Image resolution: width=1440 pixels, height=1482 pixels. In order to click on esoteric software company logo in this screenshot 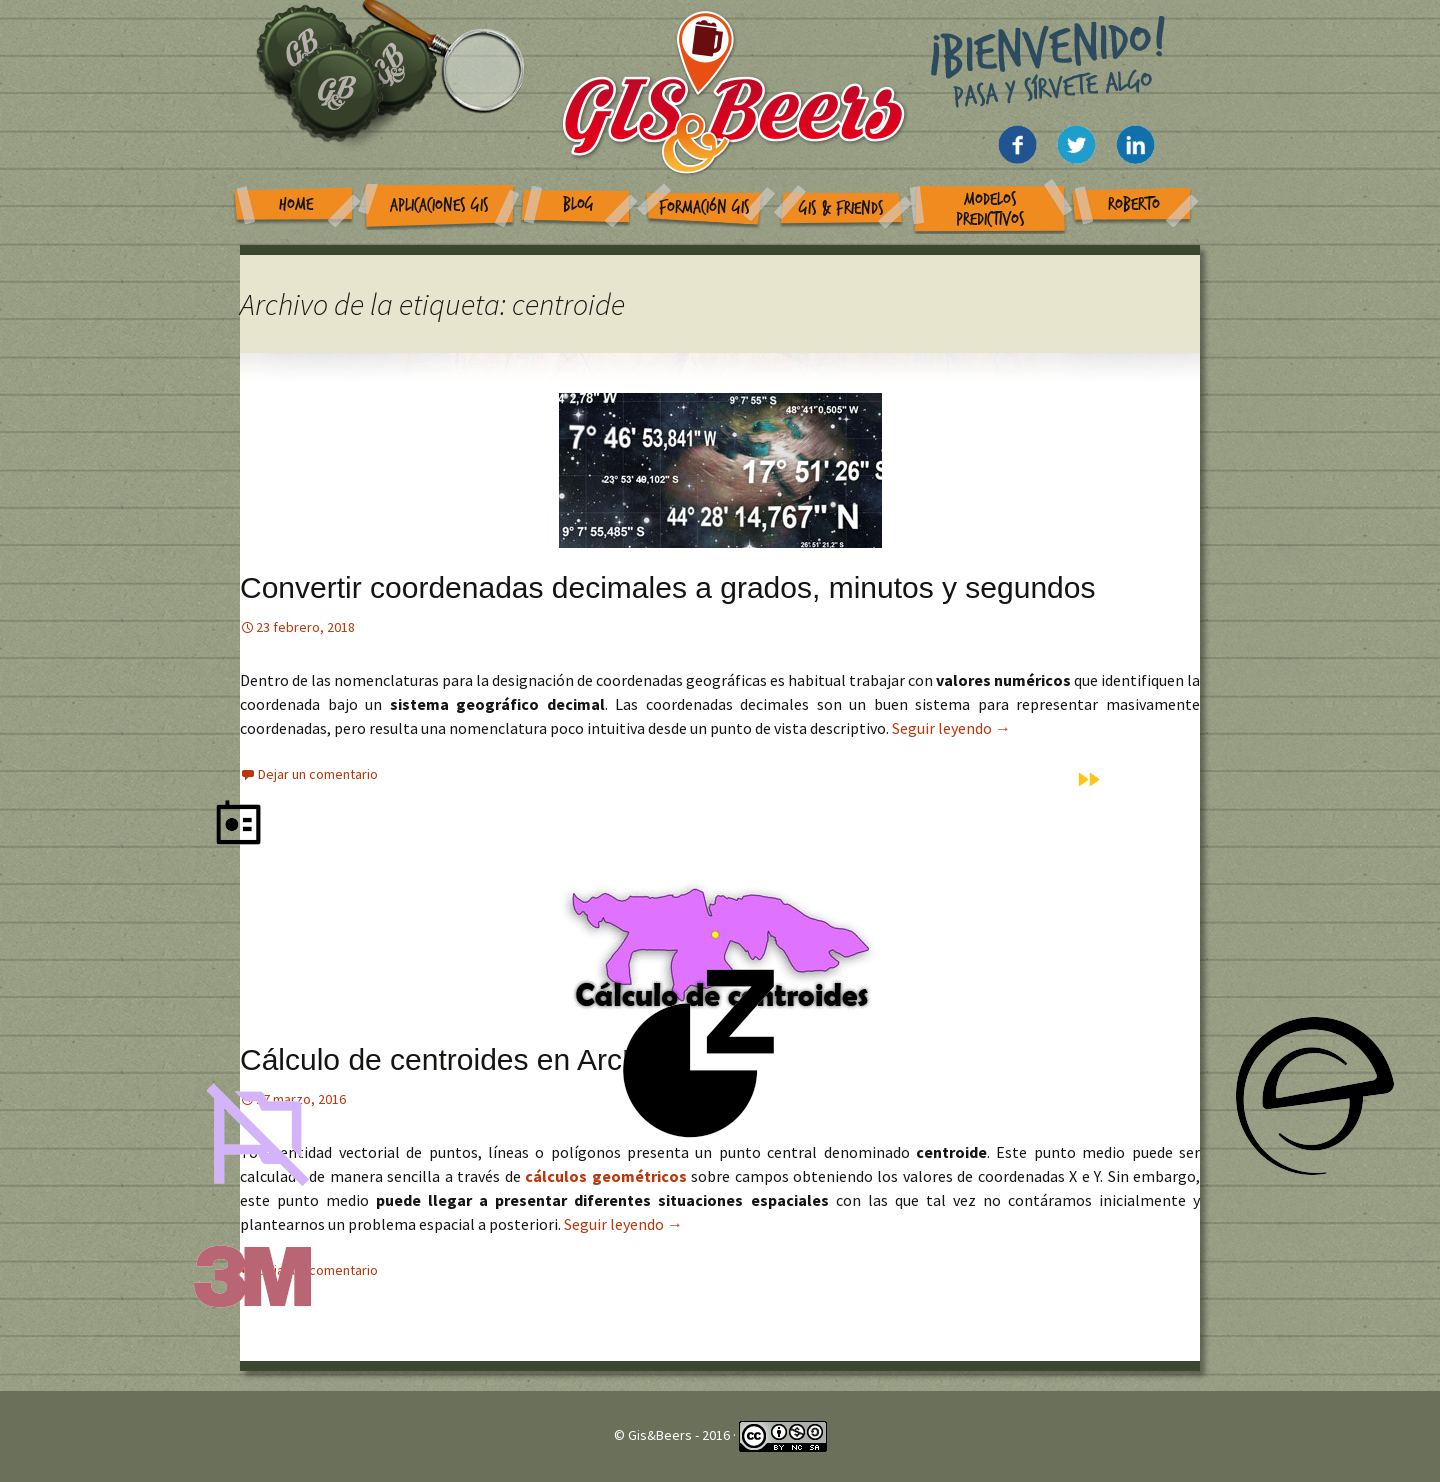, I will do `click(1315, 1096)`.